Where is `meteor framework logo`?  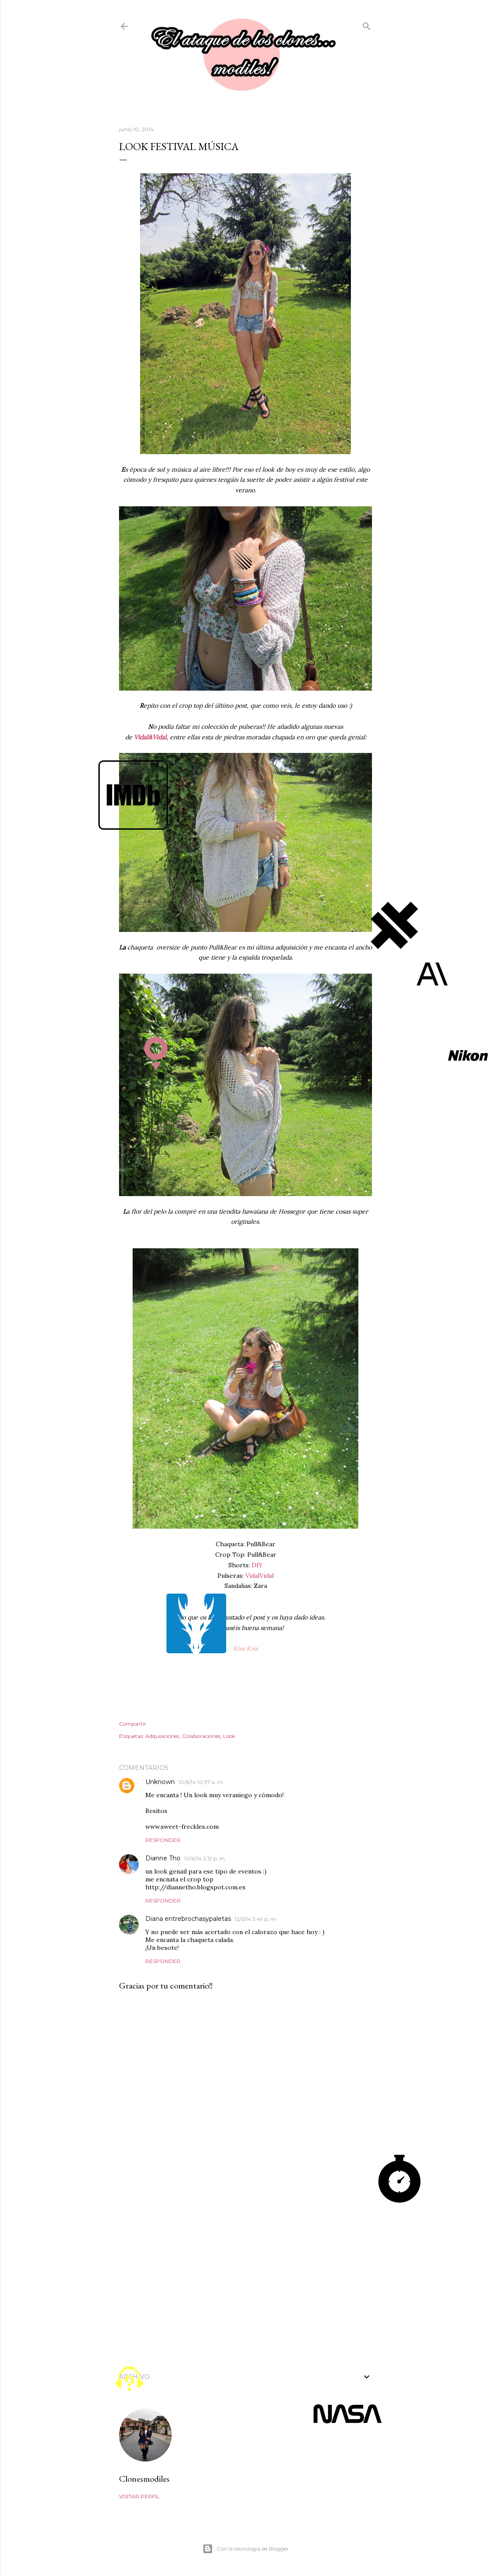
meteor framework logo is located at coordinates (241, 559).